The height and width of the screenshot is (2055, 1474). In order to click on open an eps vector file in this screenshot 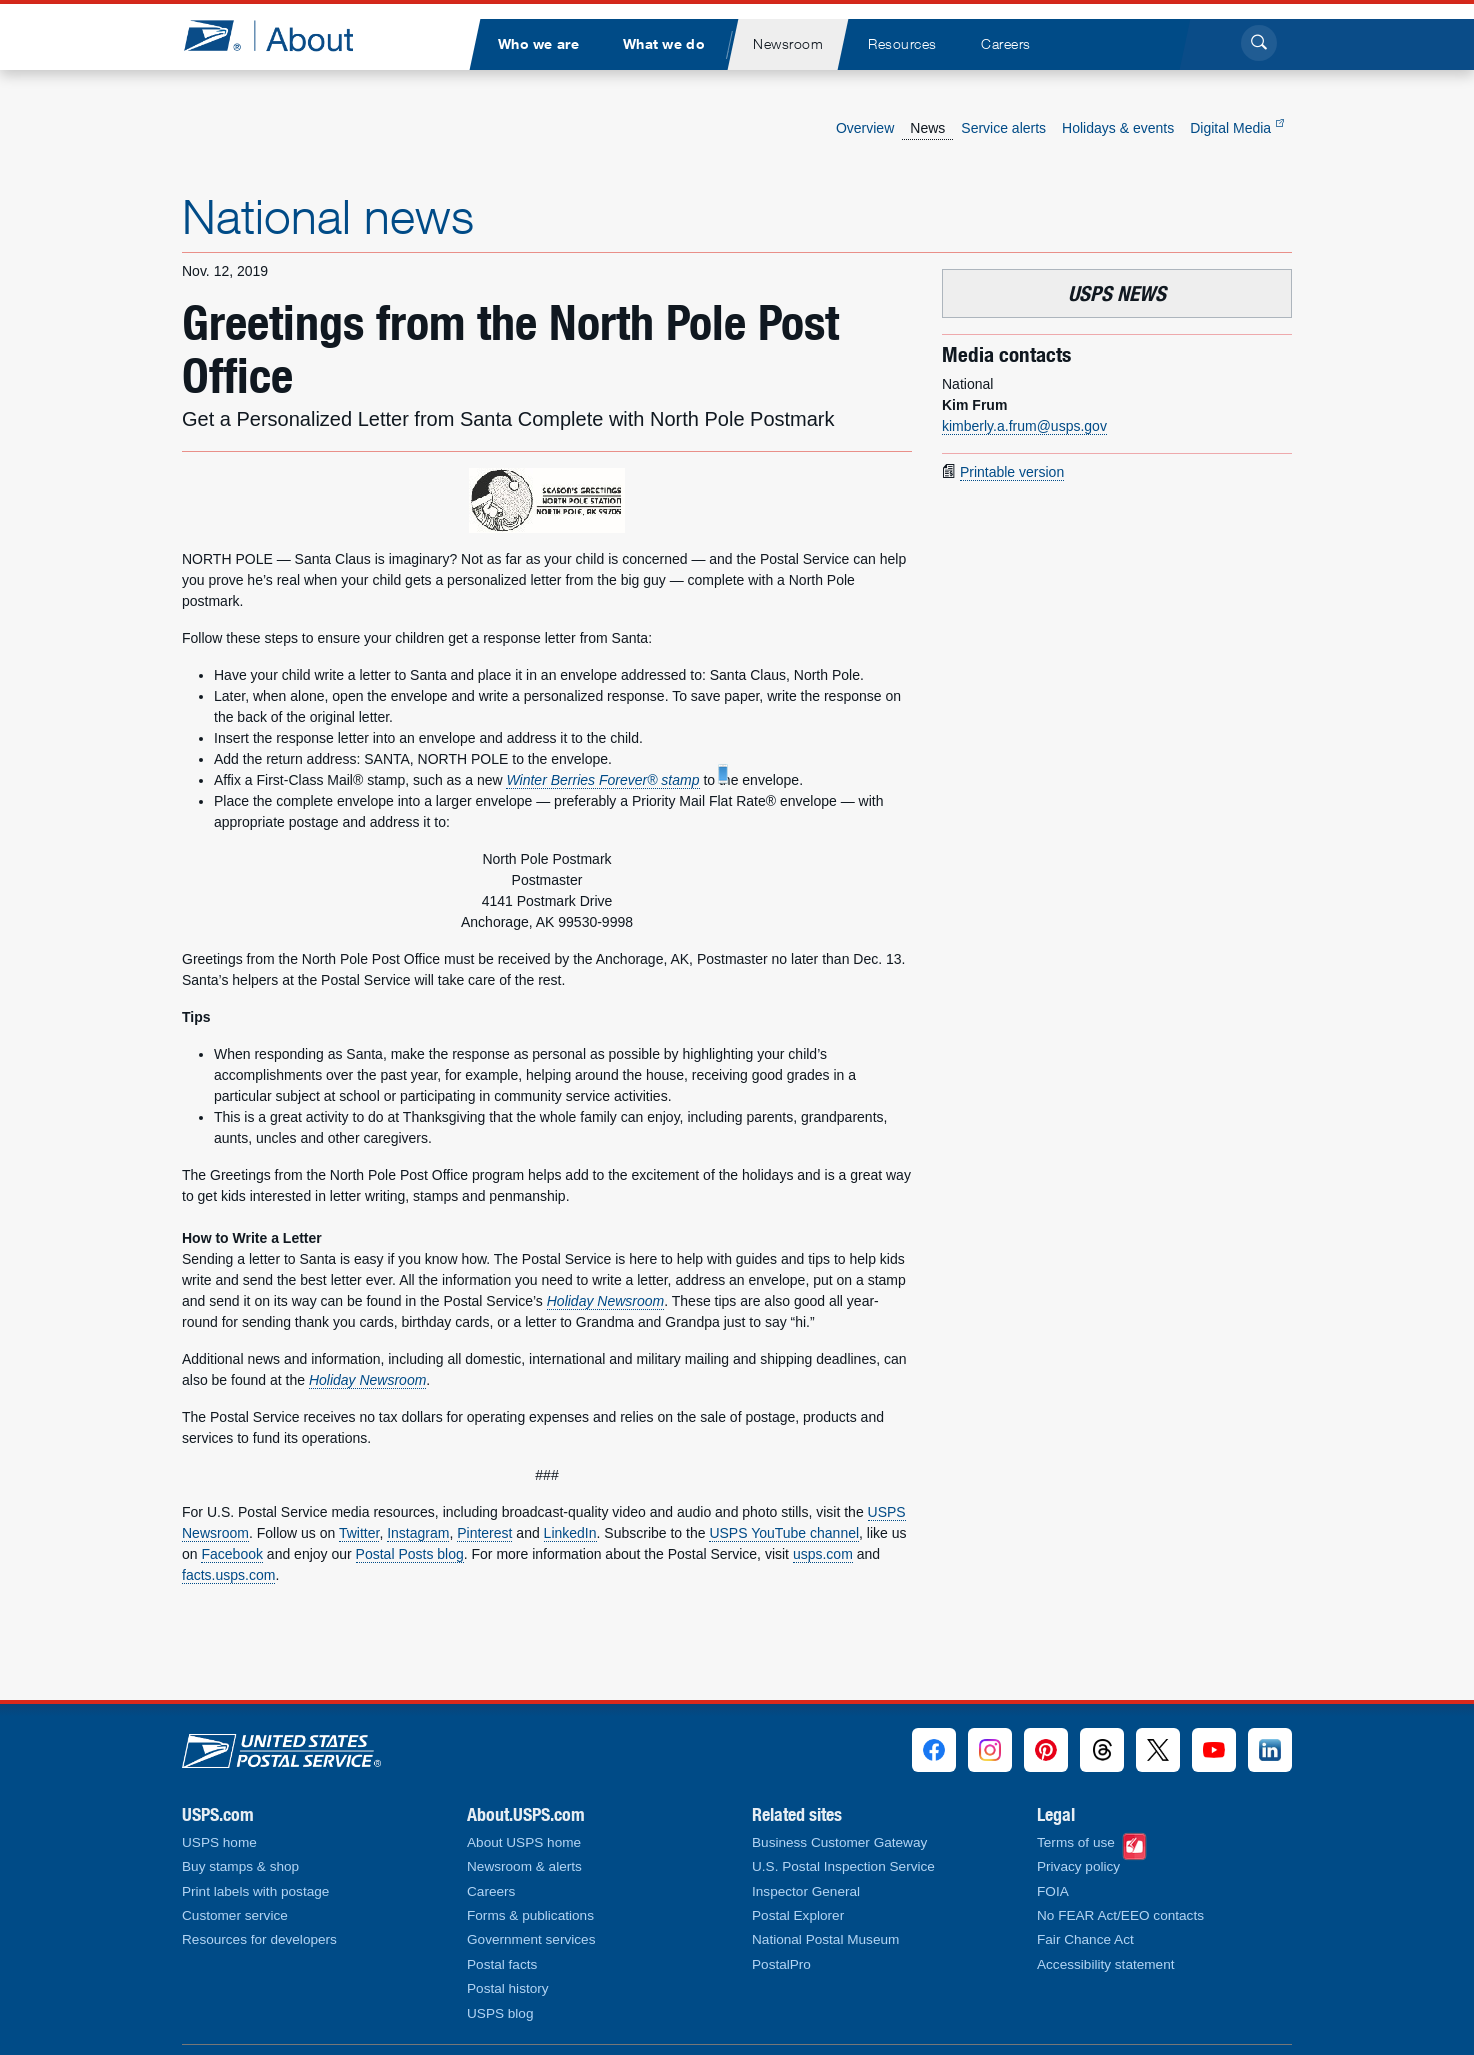, I will do `click(1134, 1846)`.